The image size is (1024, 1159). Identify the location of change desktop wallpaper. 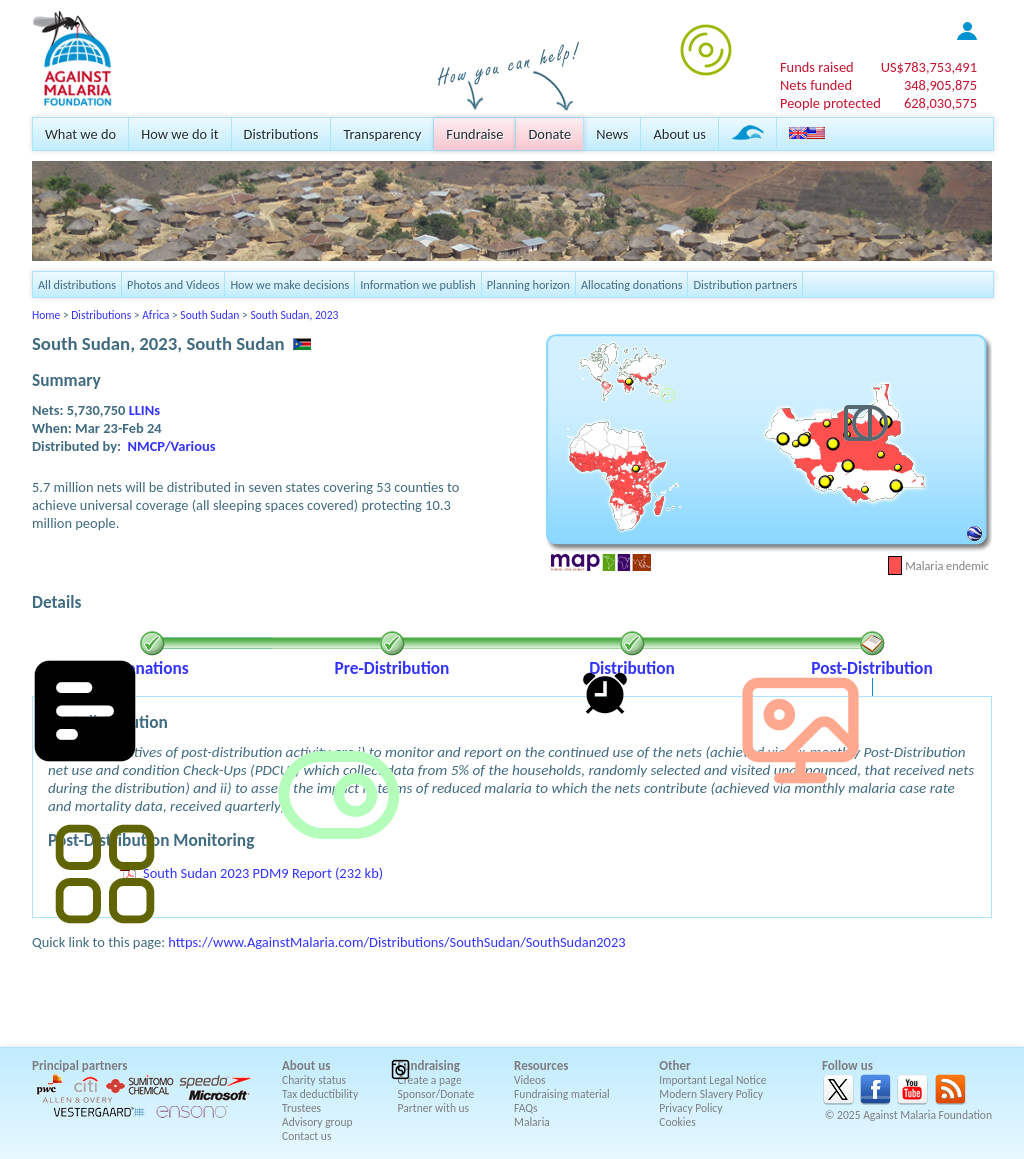
(800, 730).